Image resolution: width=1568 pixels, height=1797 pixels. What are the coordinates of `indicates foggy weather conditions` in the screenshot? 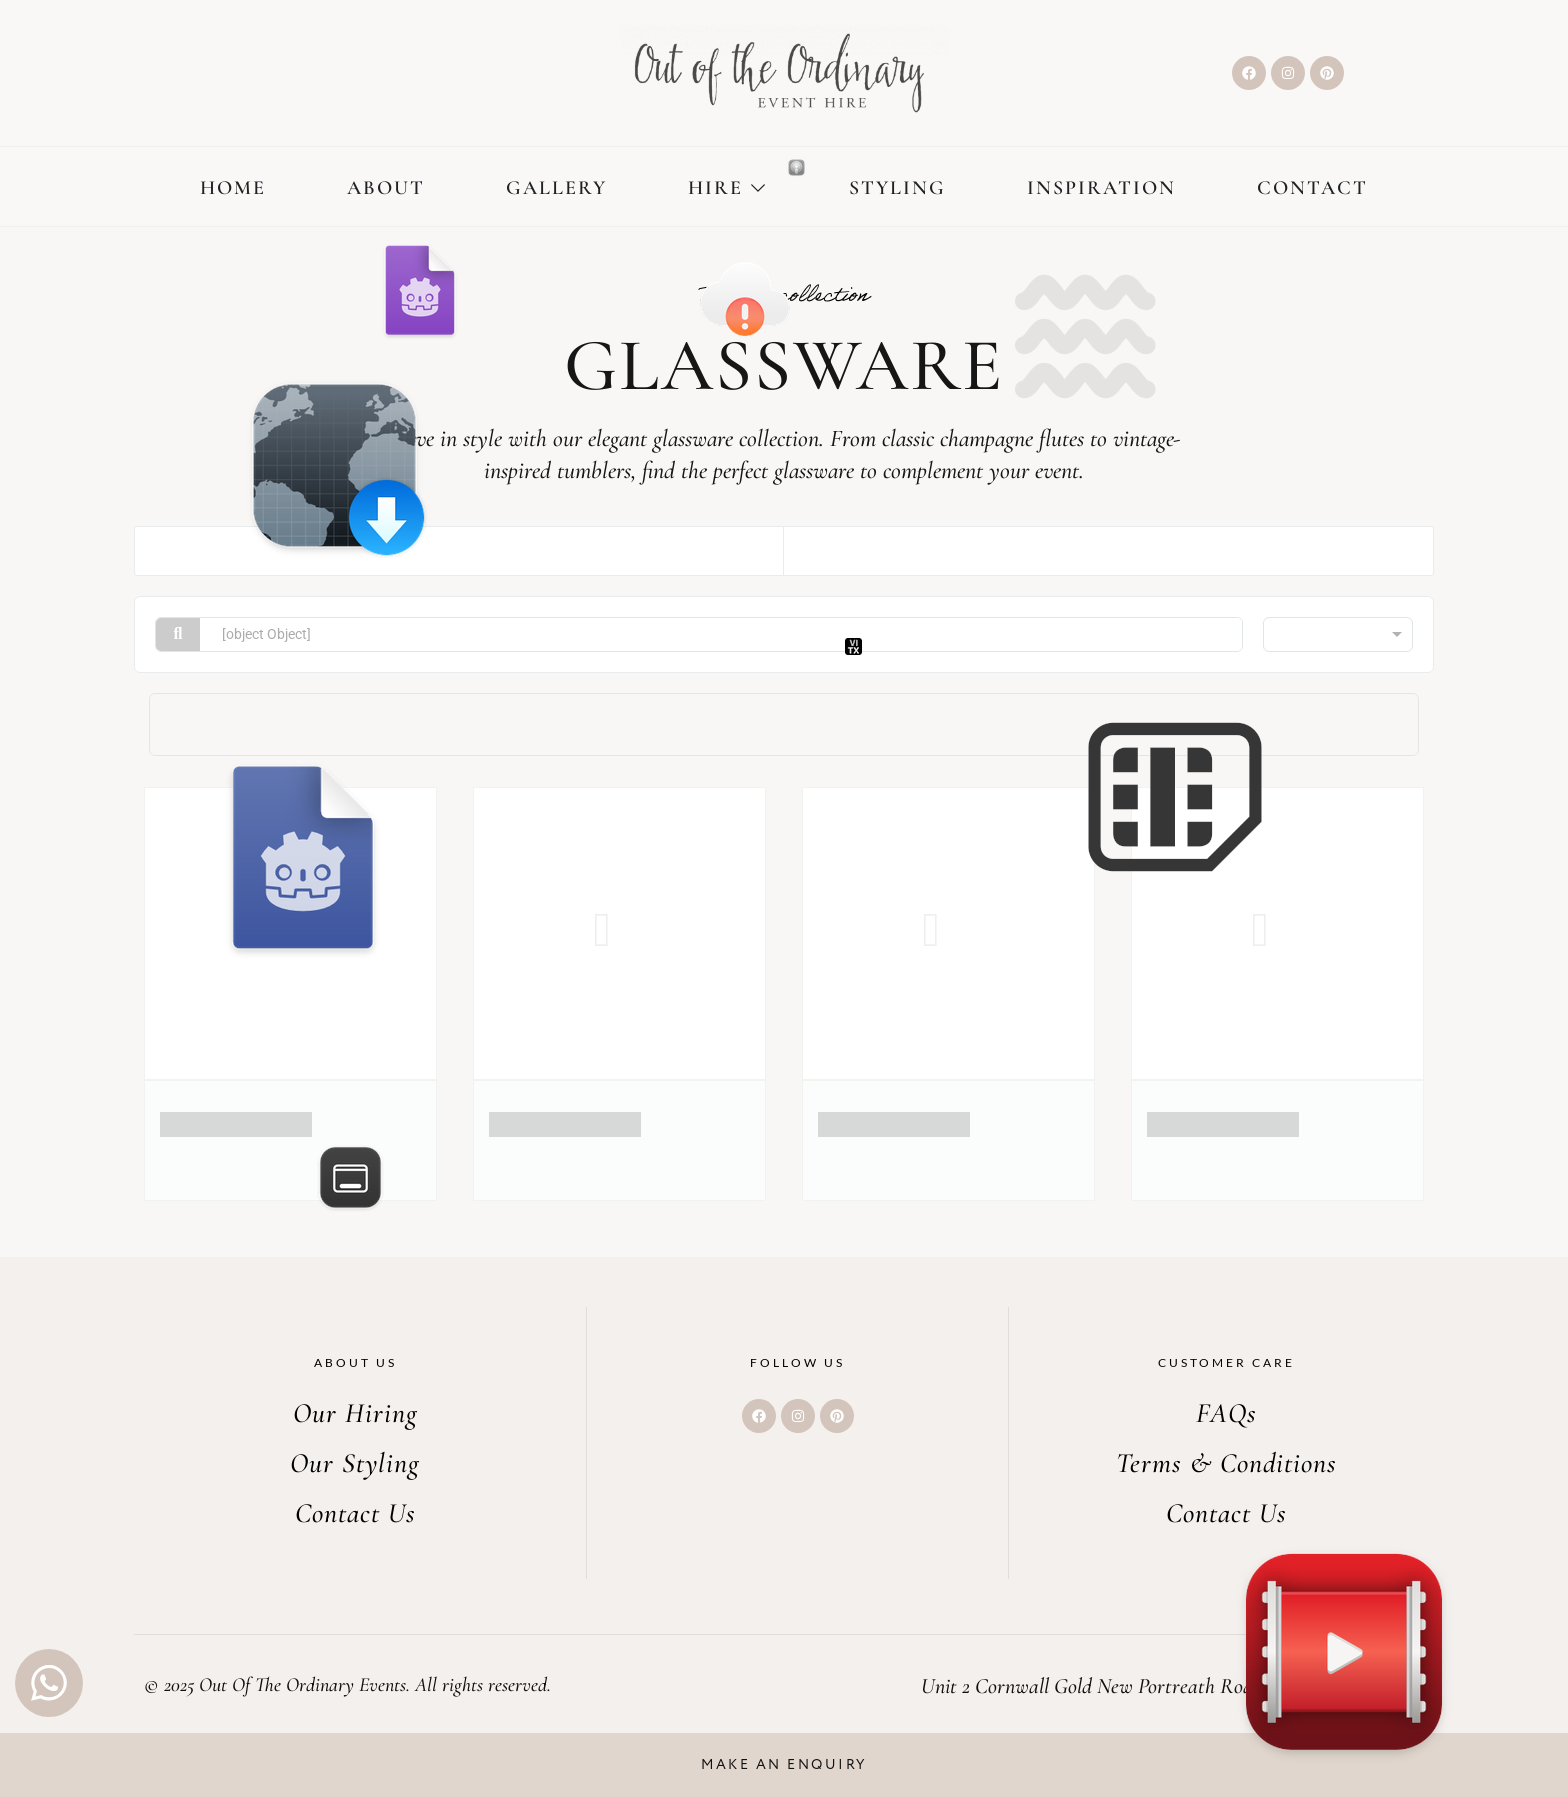 It's located at (1085, 336).